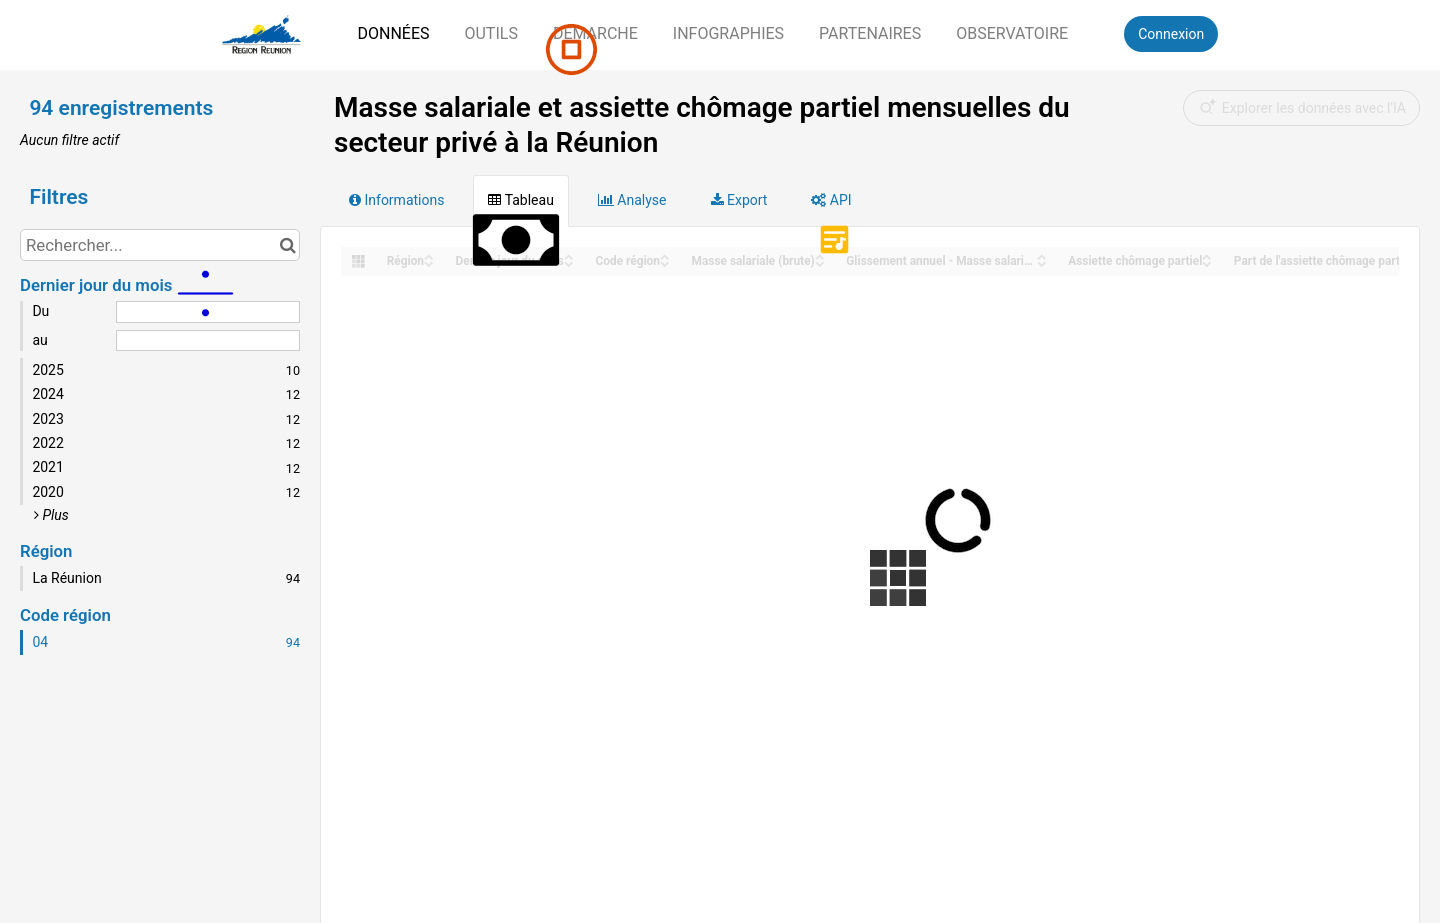  I want to click on view your music playlist, so click(834, 239).